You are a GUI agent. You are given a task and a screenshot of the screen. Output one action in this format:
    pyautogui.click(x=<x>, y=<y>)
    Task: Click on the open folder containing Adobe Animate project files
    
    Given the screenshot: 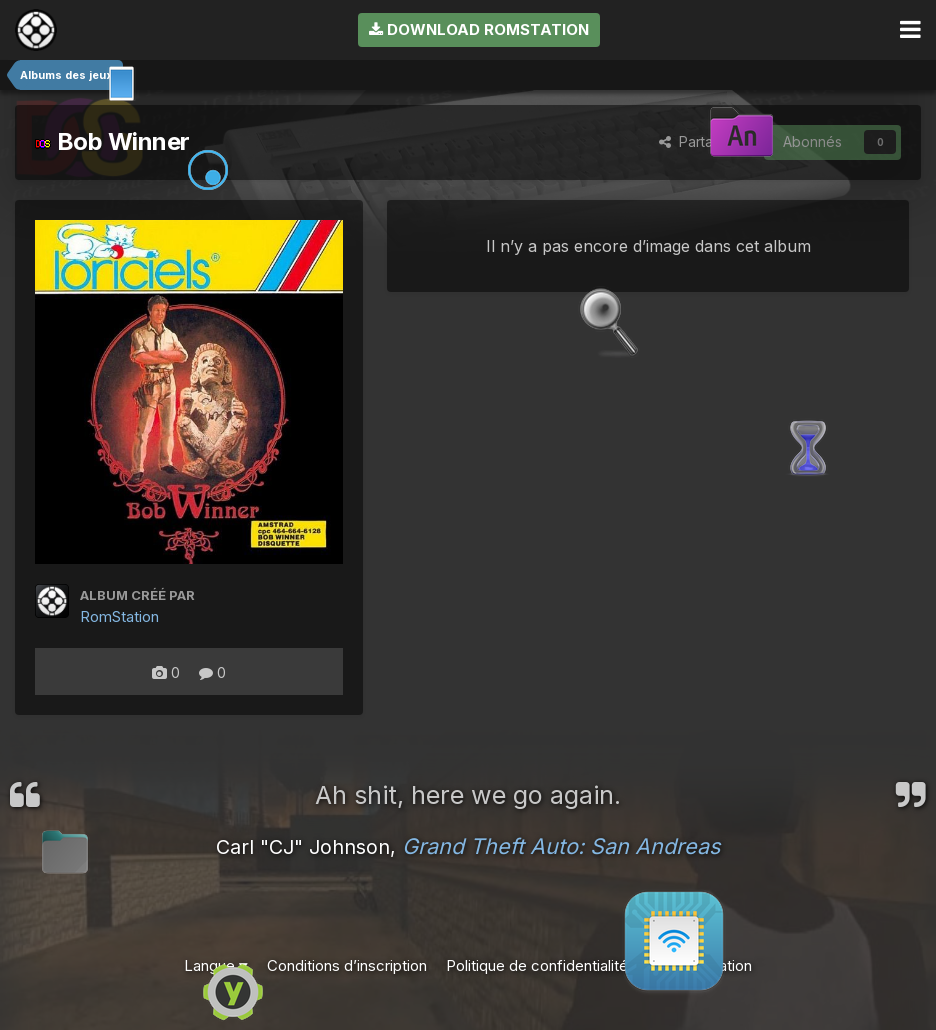 What is the action you would take?
    pyautogui.click(x=741, y=133)
    